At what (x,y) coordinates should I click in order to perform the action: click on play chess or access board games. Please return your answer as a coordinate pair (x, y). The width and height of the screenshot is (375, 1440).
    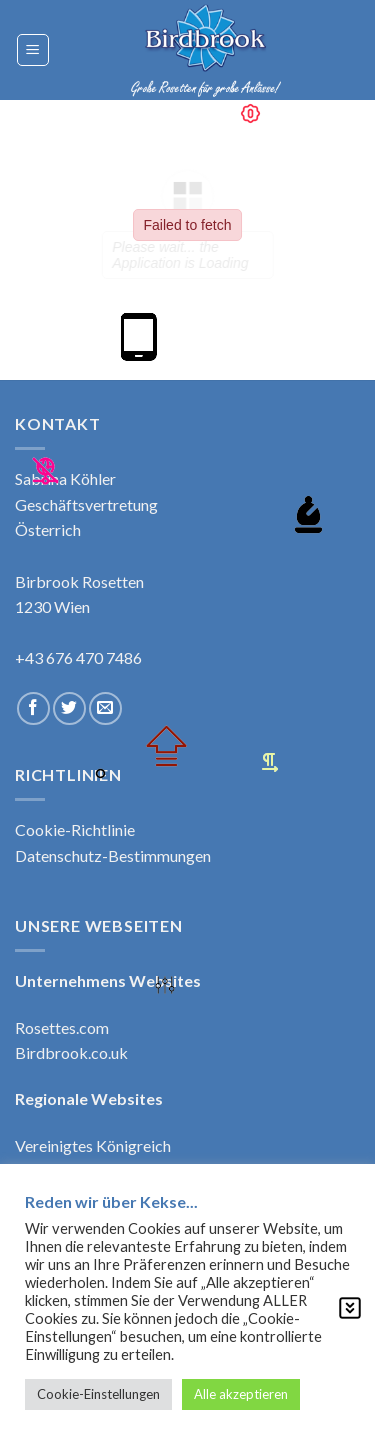
    Looking at the image, I should click on (308, 515).